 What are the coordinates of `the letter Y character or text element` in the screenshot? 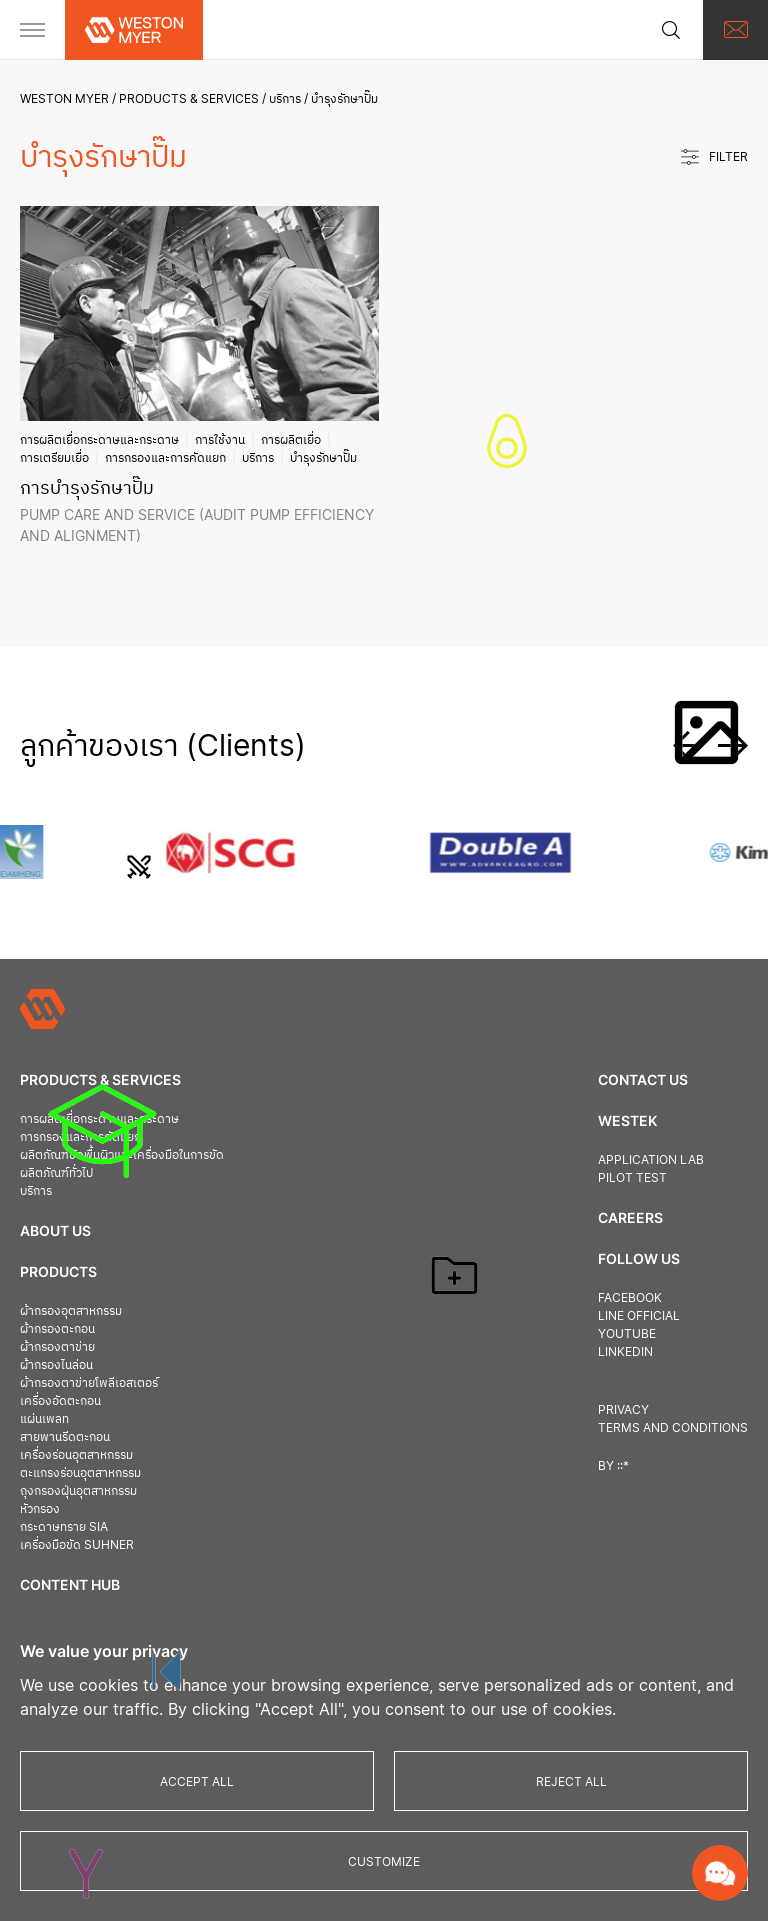 It's located at (86, 1874).